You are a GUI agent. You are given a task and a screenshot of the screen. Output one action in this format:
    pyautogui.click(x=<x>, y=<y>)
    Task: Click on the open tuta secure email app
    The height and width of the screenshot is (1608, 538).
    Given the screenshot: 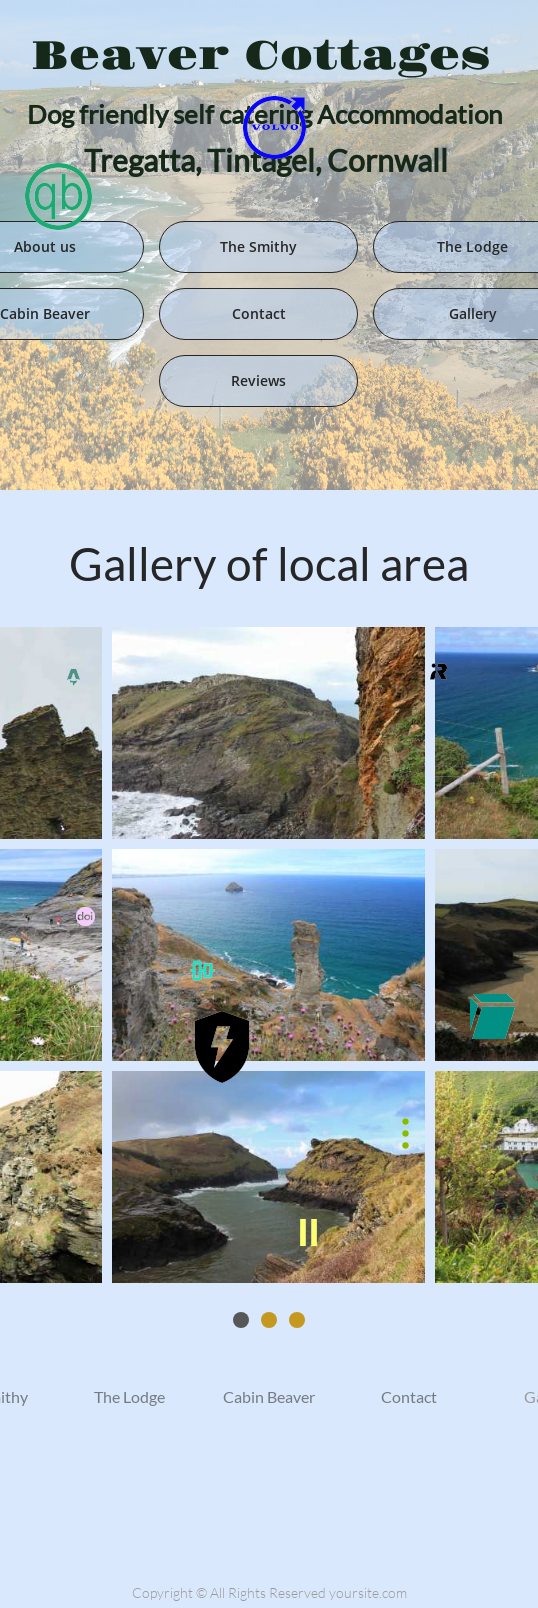 What is the action you would take?
    pyautogui.click(x=492, y=1016)
    